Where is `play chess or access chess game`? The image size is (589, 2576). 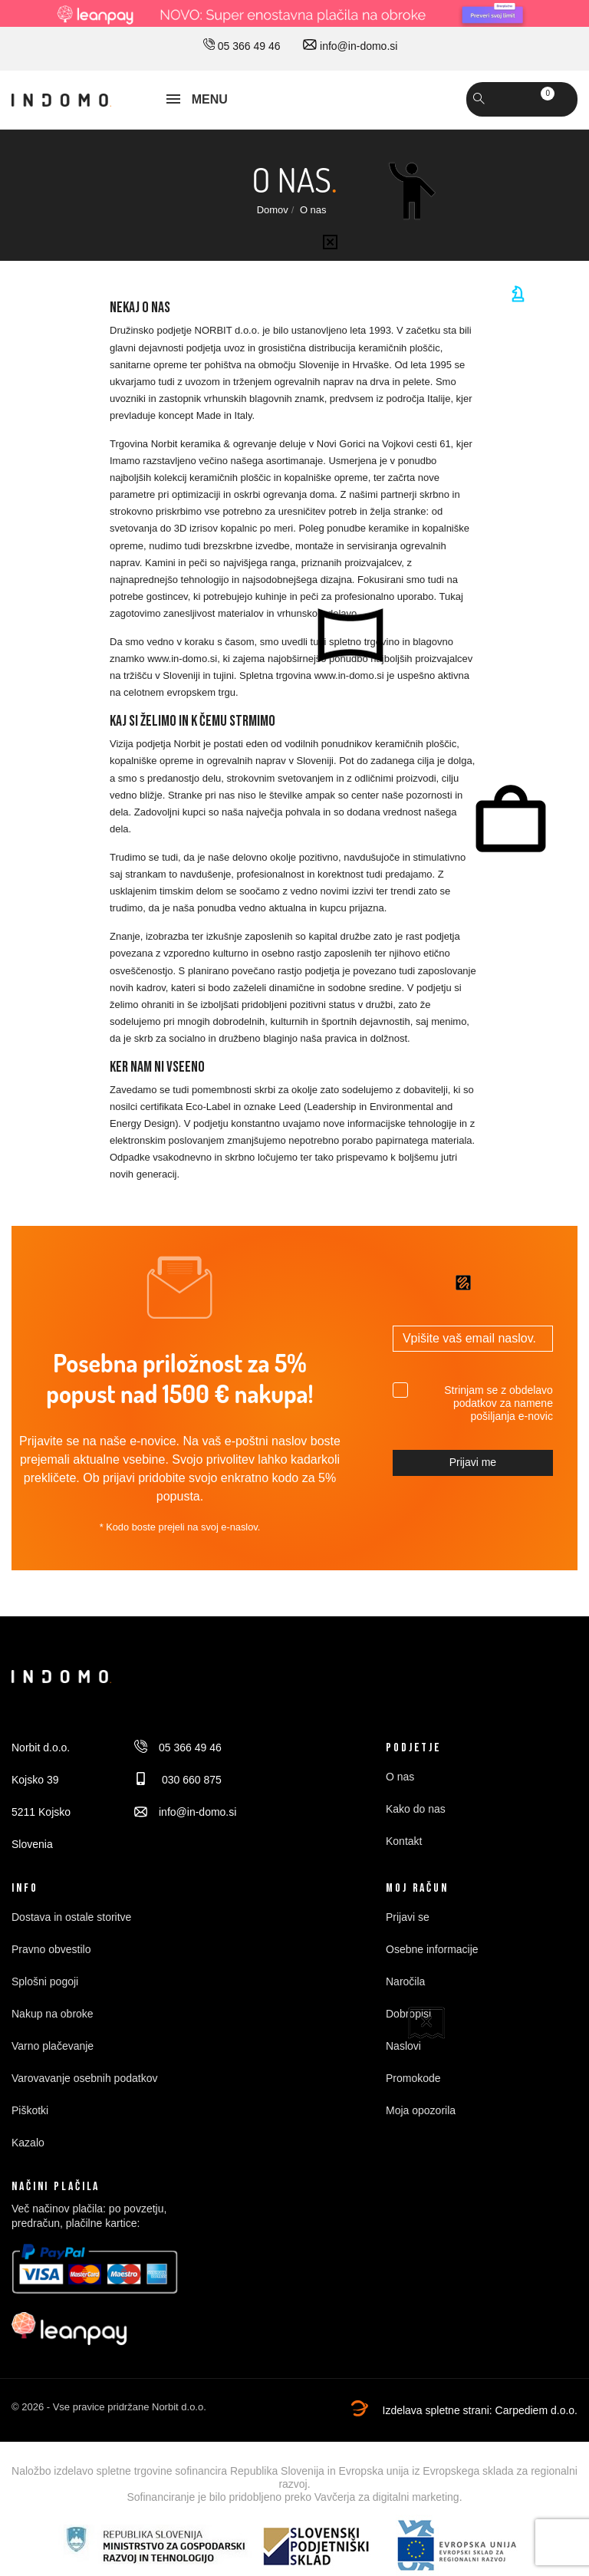
play chess or access chess game is located at coordinates (518, 294).